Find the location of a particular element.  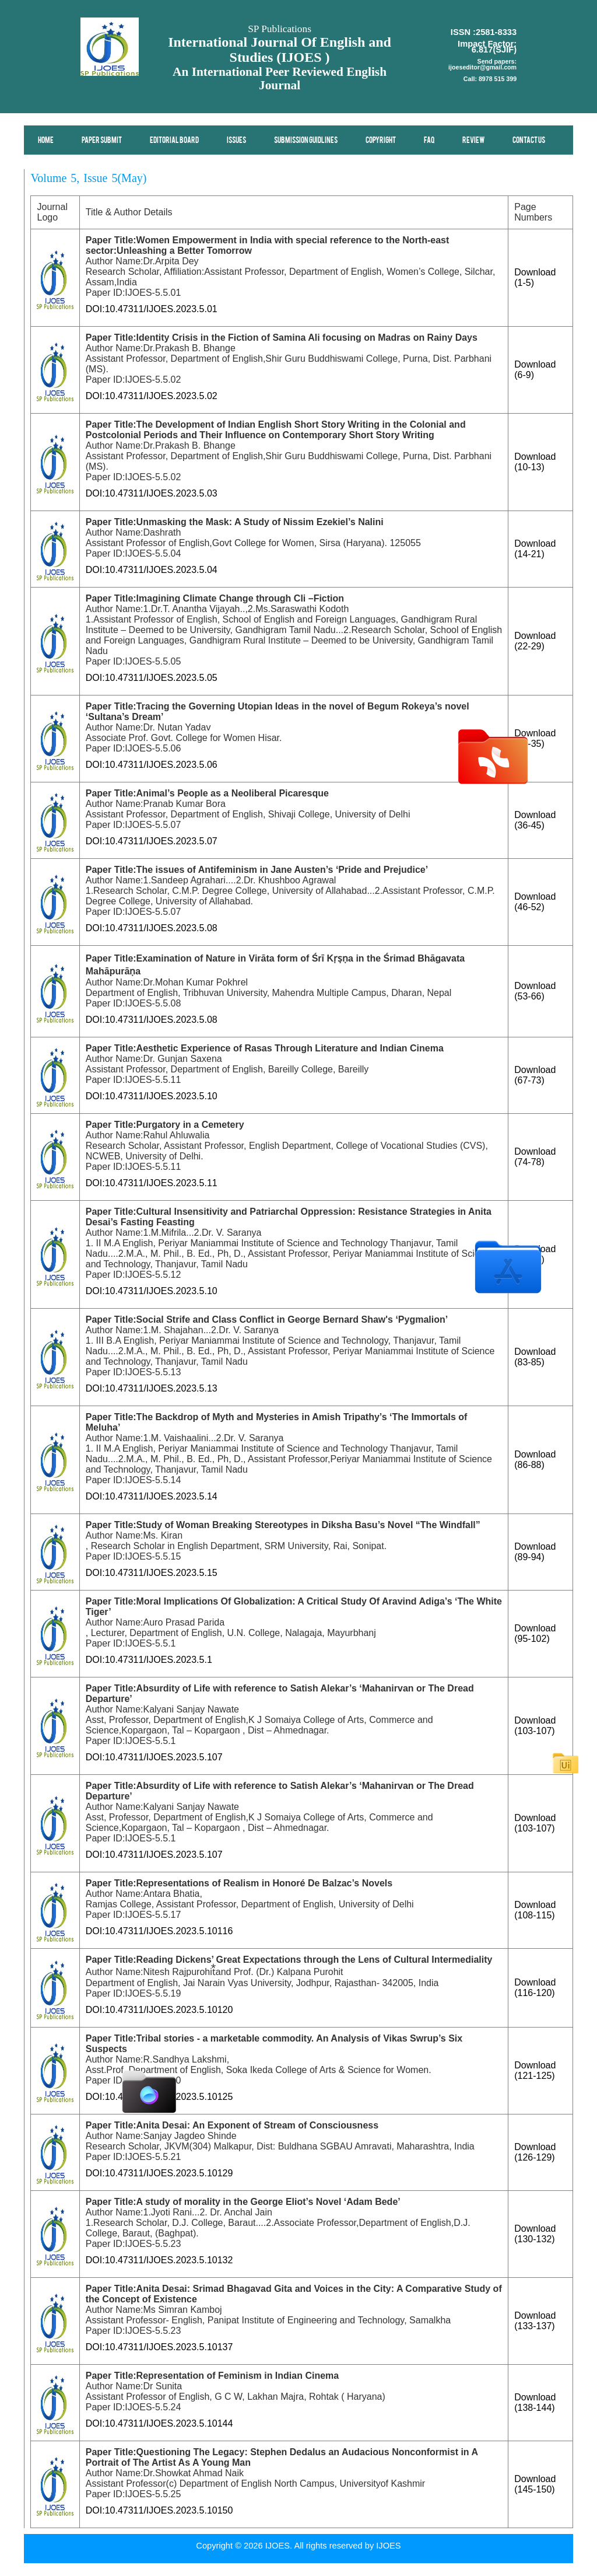

open folder containing Xmind mind mapping files is located at coordinates (493, 759).